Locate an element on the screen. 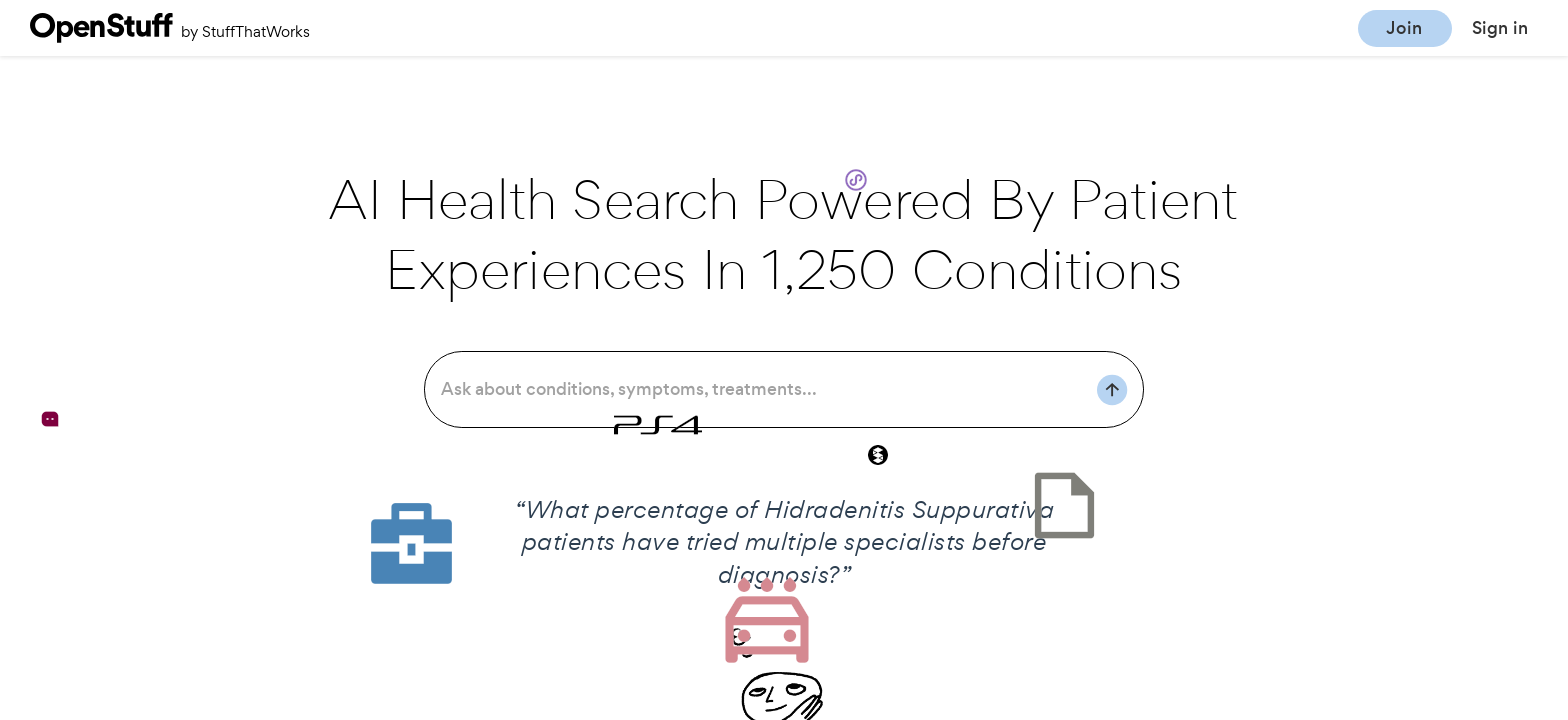 This screenshot has width=1568, height=720. find nearby car wash locations is located at coordinates (767, 617).